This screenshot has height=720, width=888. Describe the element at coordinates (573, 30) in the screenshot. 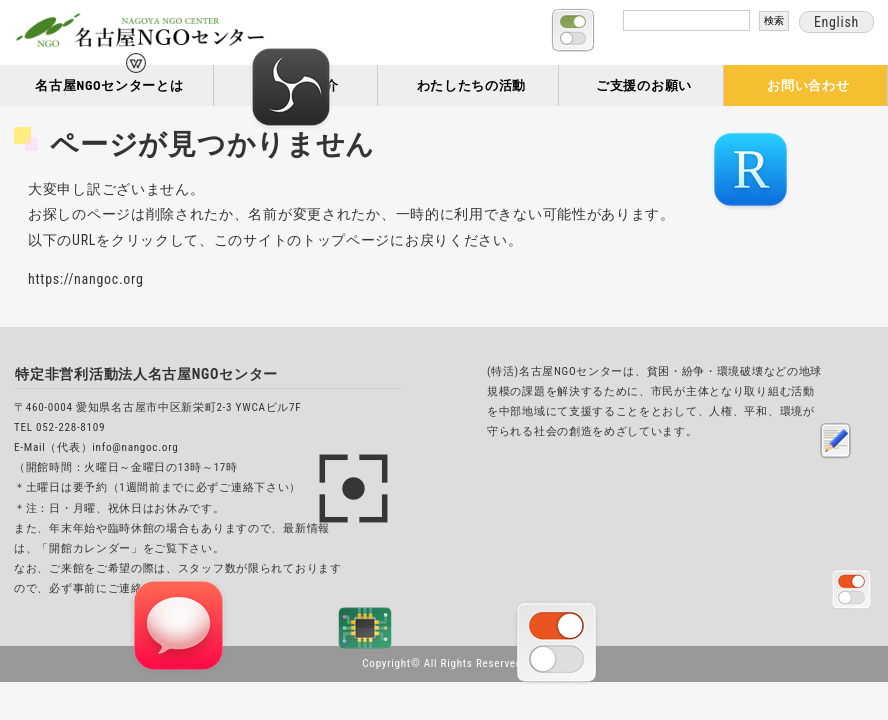

I see `open gnome tweaks settings` at that location.